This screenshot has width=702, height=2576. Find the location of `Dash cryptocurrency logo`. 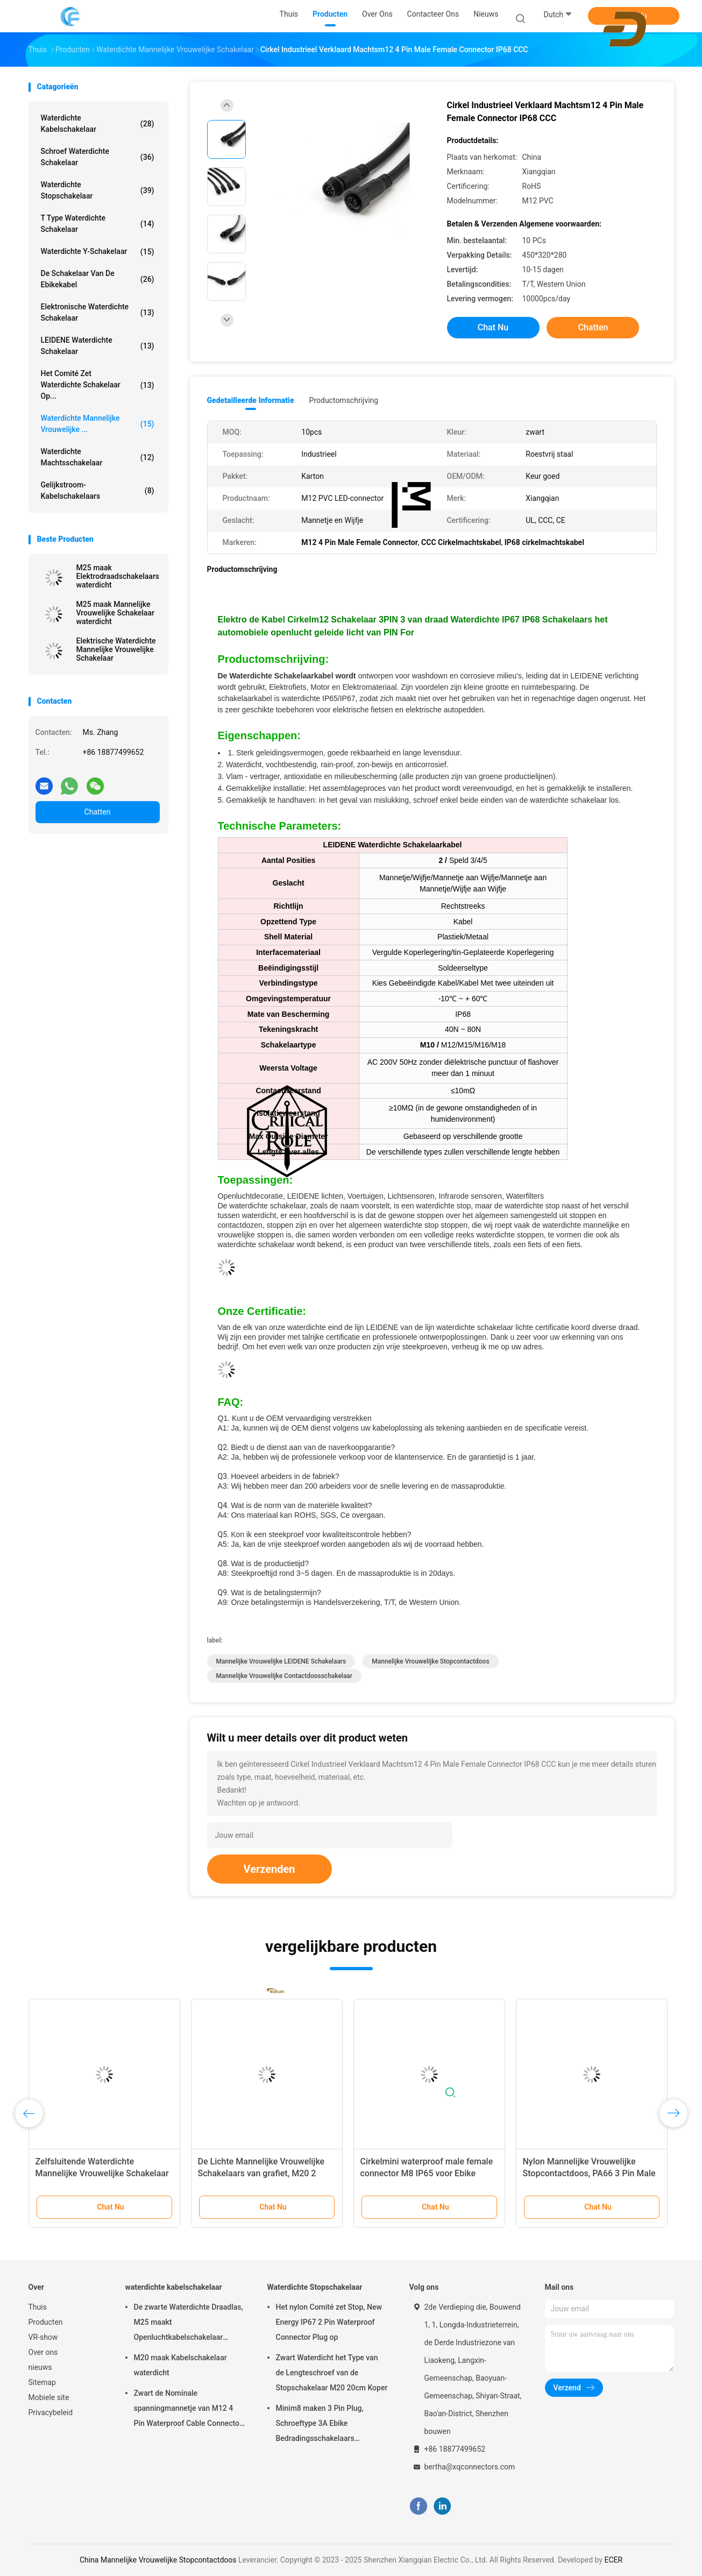

Dash cryptocurrency logo is located at coordinates (625, 29).